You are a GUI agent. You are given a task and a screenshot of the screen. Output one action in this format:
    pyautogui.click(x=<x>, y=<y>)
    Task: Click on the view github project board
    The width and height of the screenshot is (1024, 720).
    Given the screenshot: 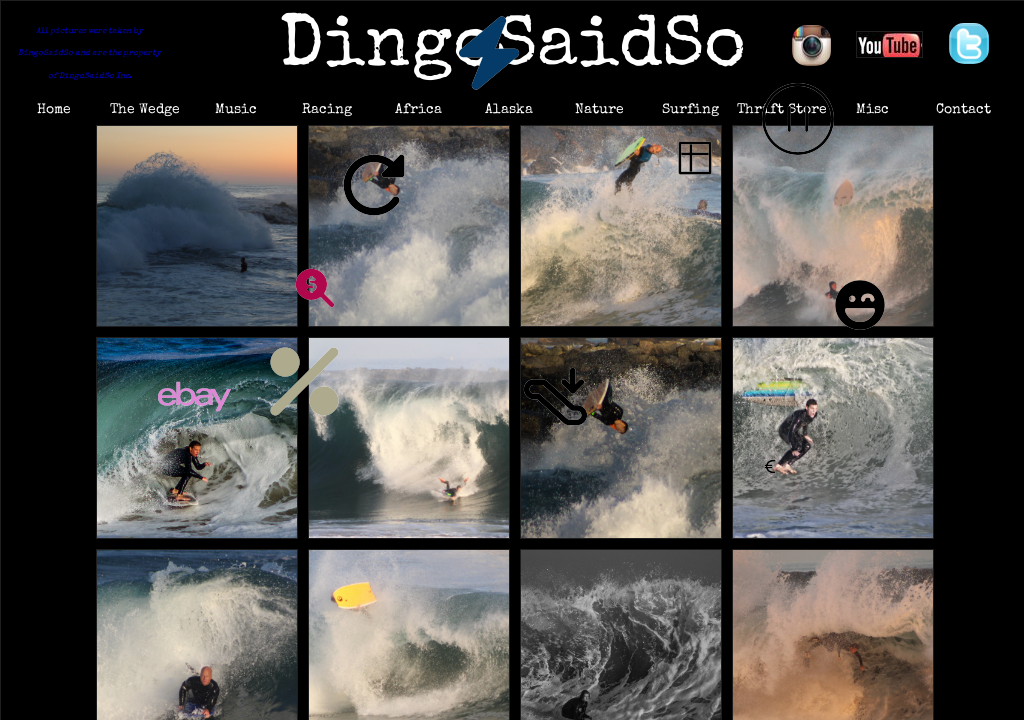 What is the action you would take?
    pyautogui.click(x=695, y=158)
    